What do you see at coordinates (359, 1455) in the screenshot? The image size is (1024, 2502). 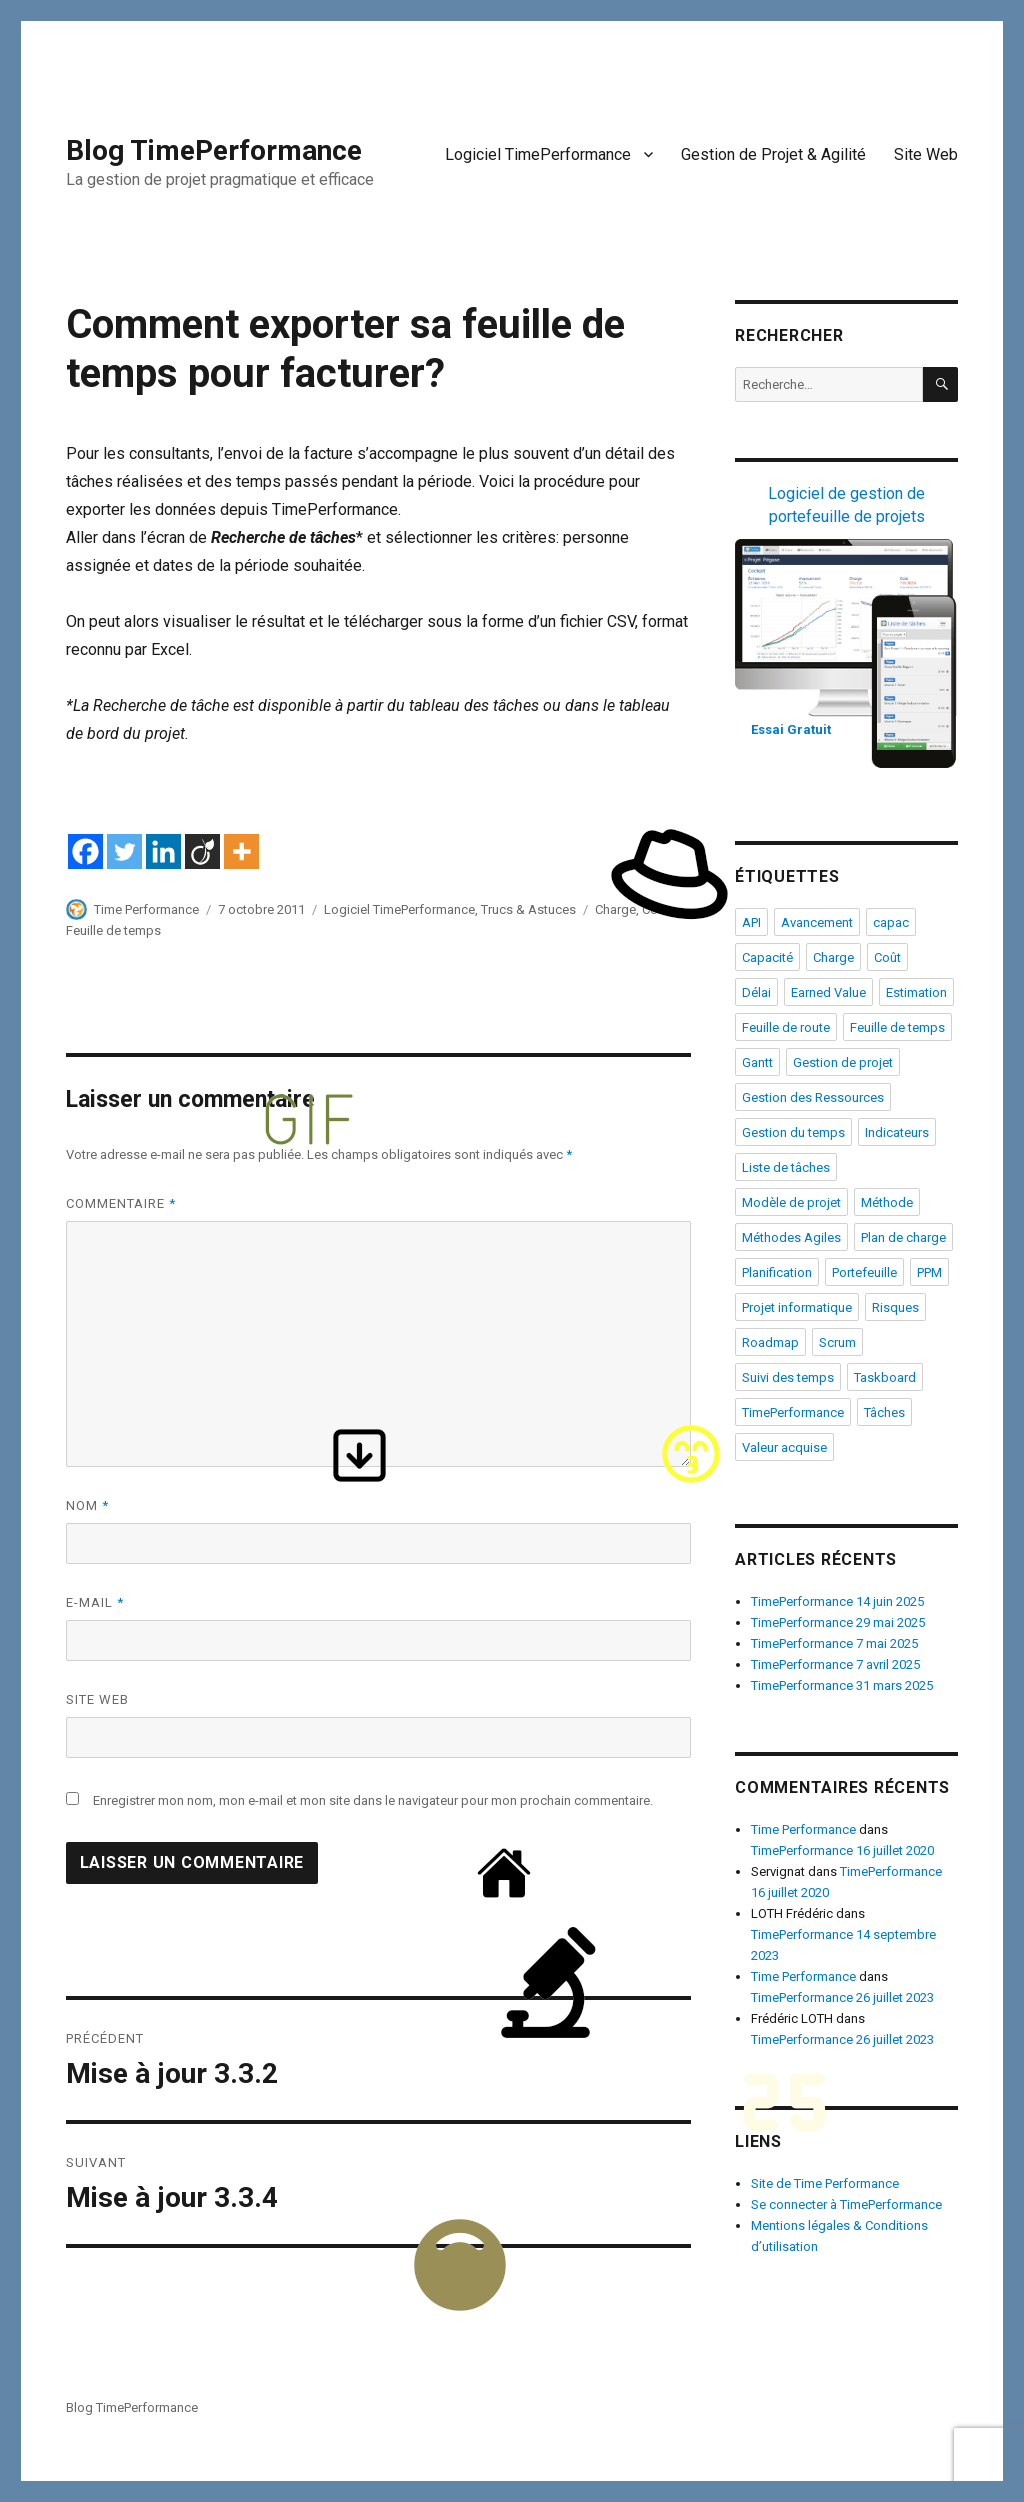 I see `download file or content` at bounding box center [359, 1455].